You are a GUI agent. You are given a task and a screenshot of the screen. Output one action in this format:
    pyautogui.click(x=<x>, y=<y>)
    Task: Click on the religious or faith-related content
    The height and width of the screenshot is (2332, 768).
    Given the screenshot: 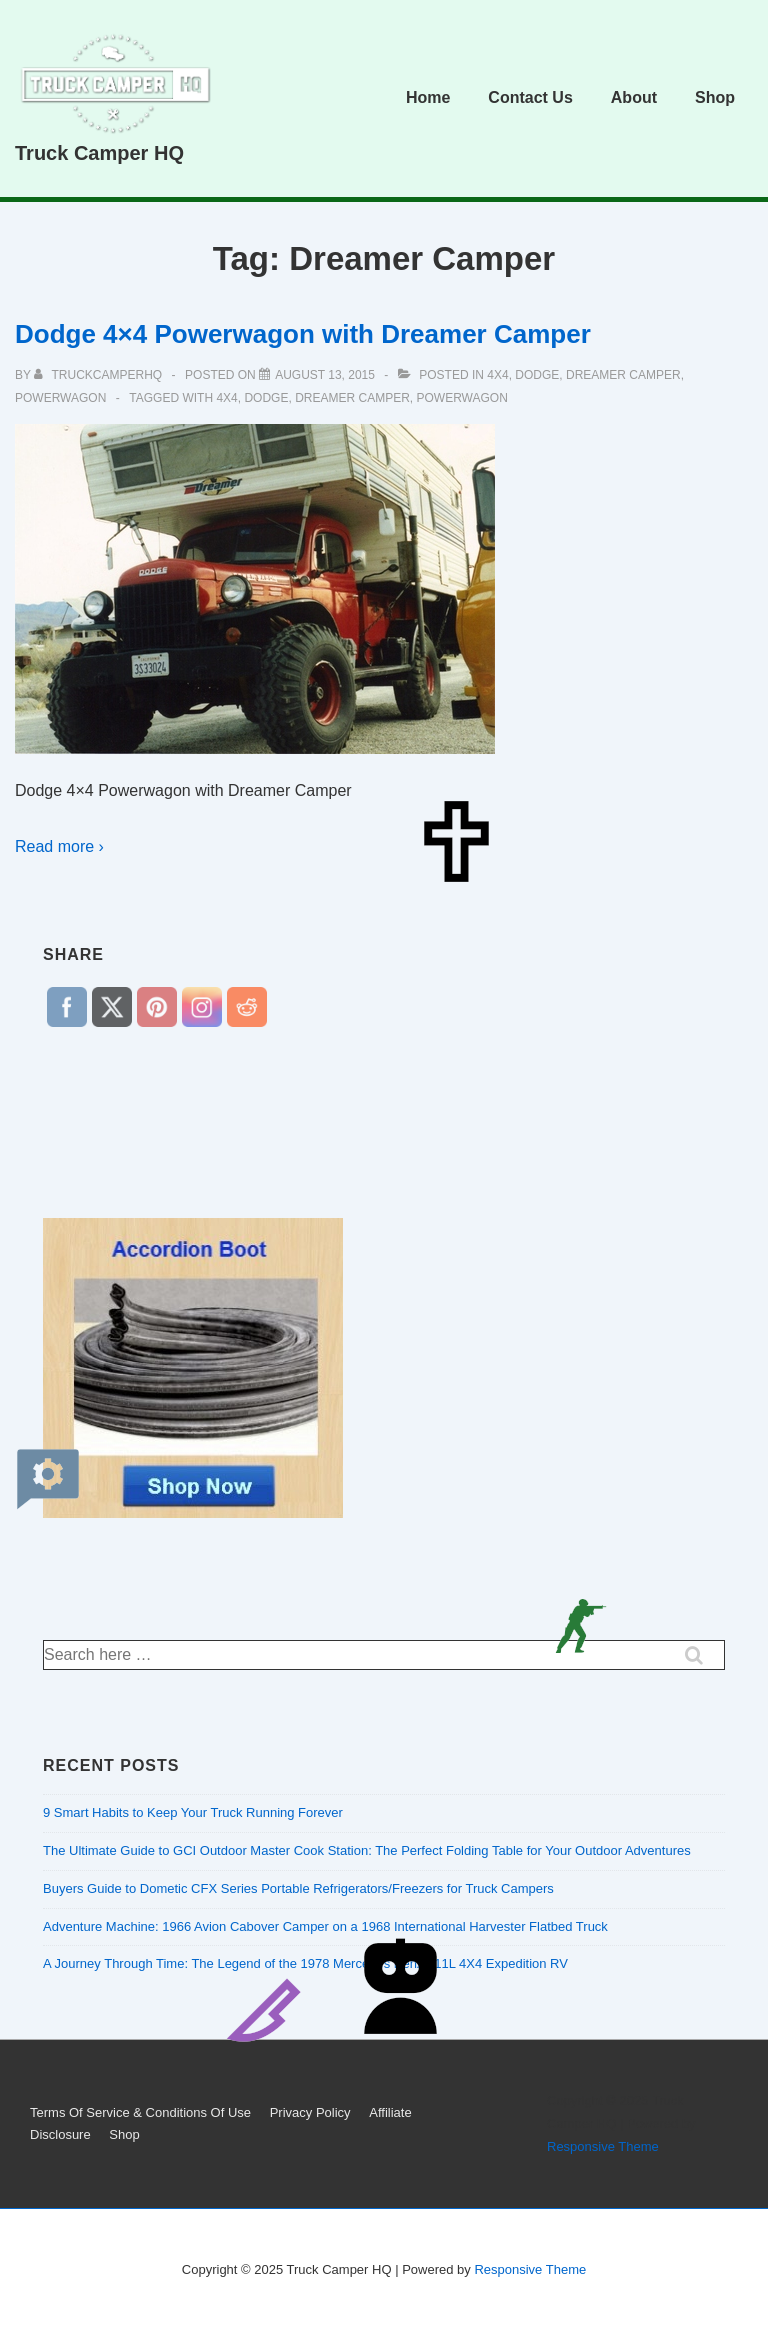 What is the action you would take?
    pyautogui.click(x=456, y=841)
    